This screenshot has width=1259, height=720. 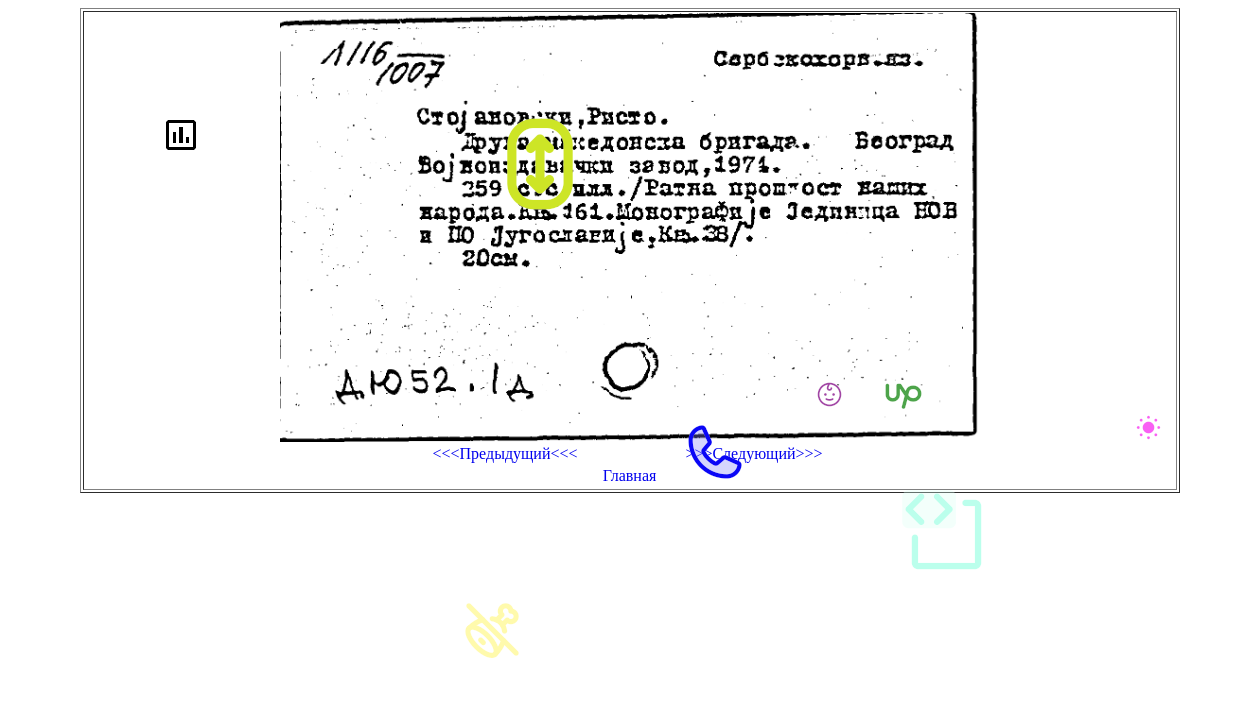 I want to click on indicates meat-free or vegetarian option, so click(x=492, y=629).